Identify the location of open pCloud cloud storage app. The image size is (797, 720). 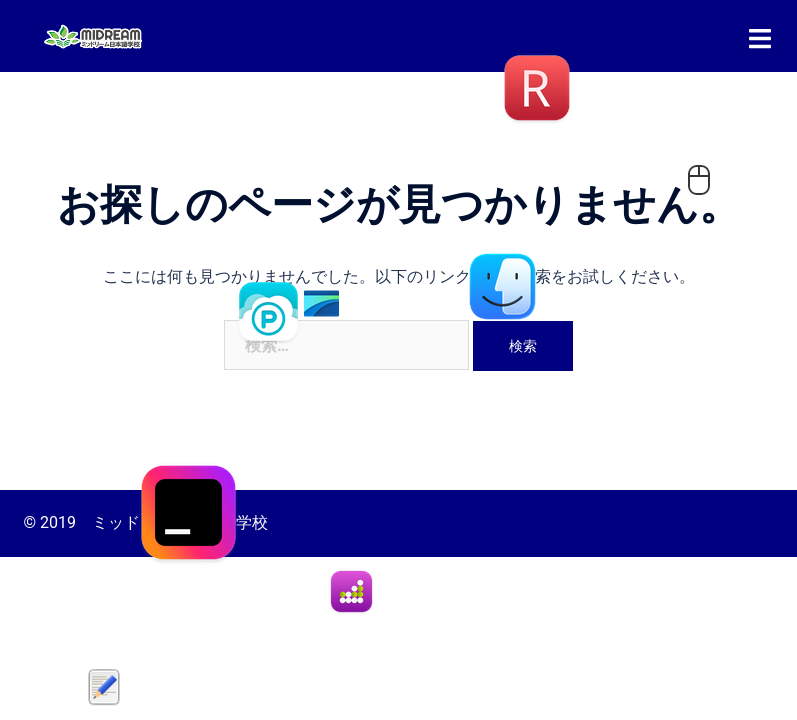
(268, 311).